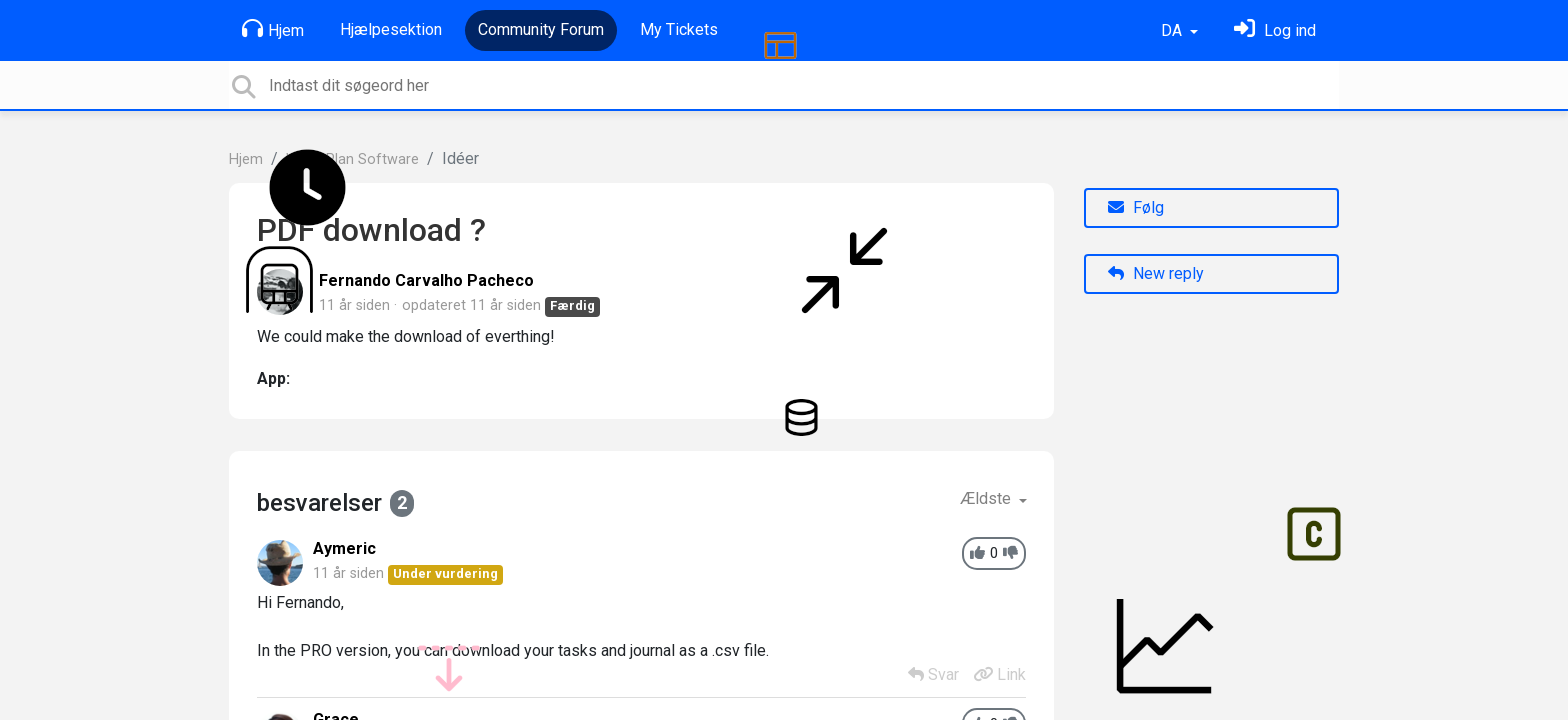 The image size is (1568, 720). Describe the element at coordinates (449, 668) in the screenshot. I see `expand collapsed content below` at that location.